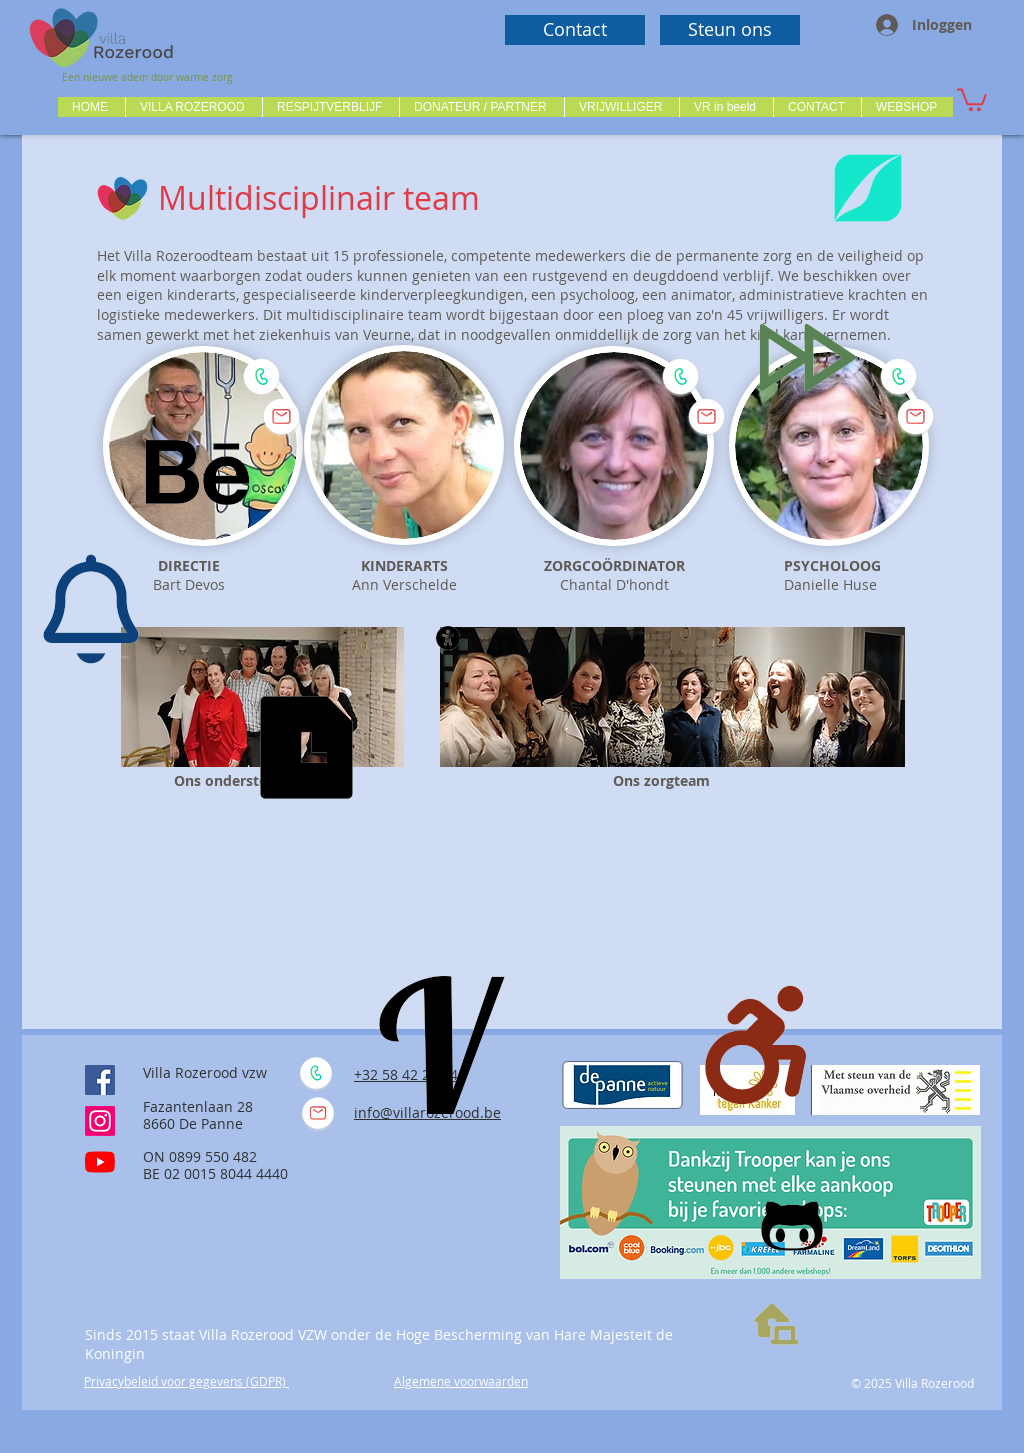 This screenshot has height=1453, width=1024. What do you see at coordinates (792, 1226) in the screenshot?
I see `link to GitHub repository` at bounding box center [792, 1226].